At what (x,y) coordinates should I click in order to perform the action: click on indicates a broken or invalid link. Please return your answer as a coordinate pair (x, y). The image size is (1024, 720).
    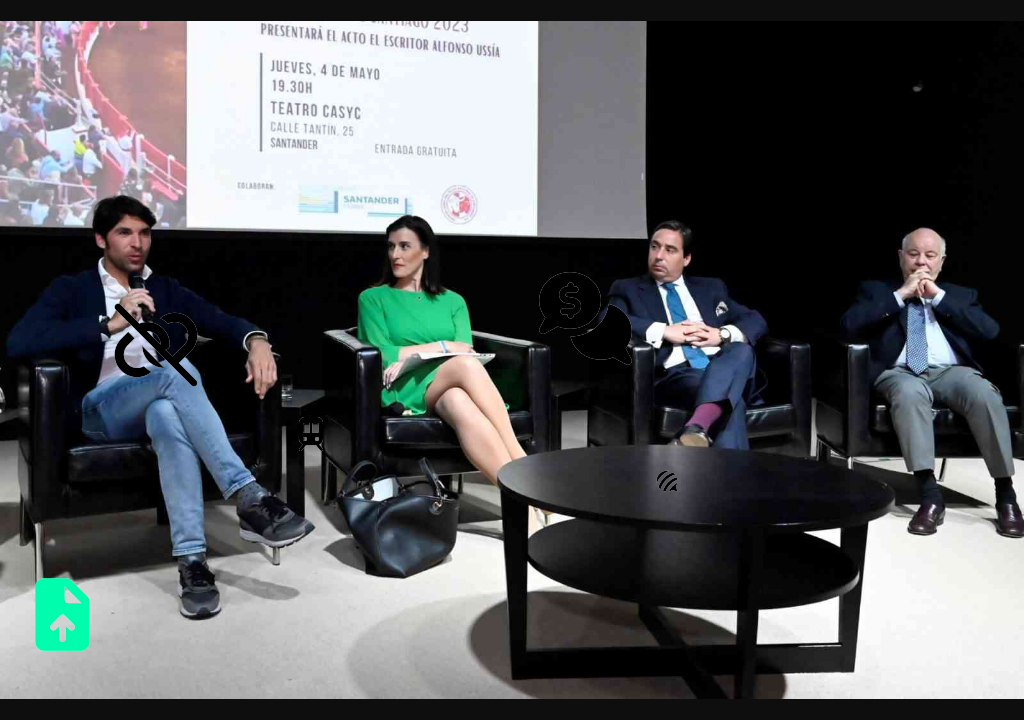
    Looking at the image, I should click on (156, 345).